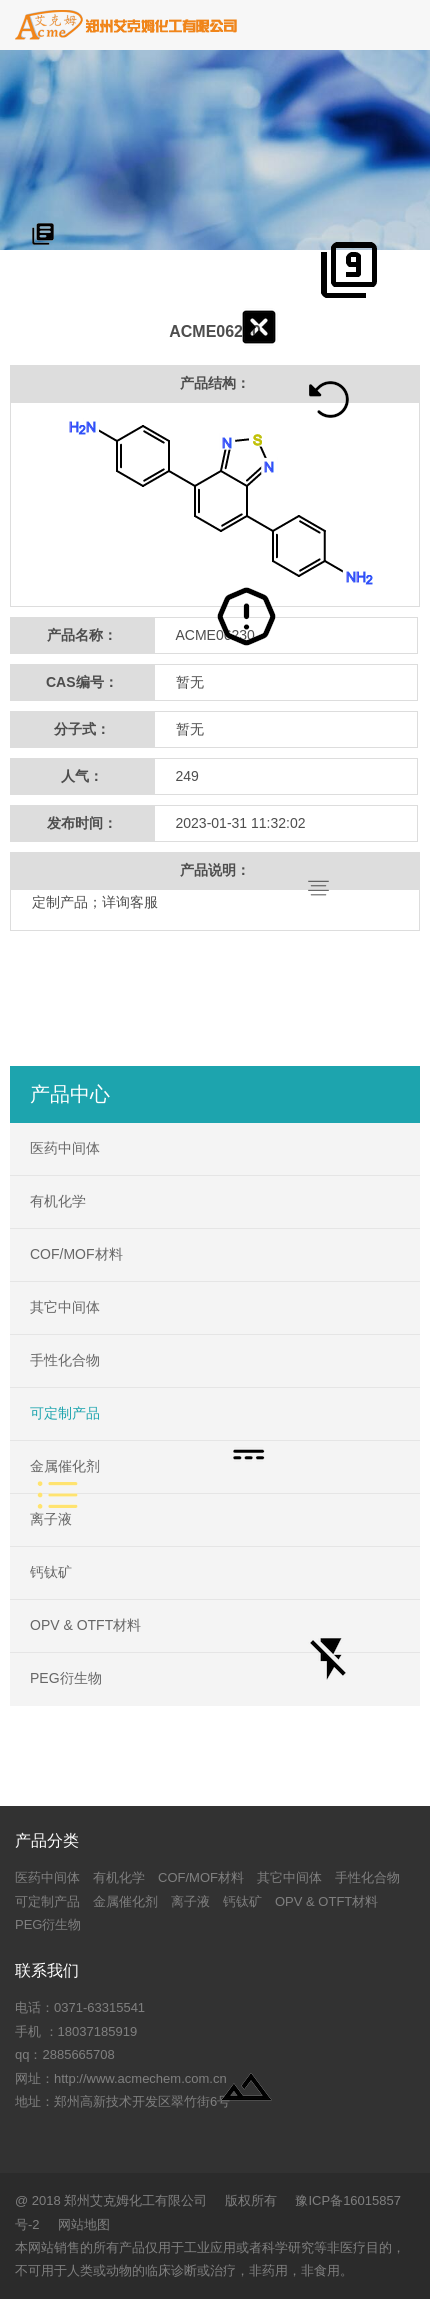 The width and height of the screenshot is (430, 2299). What do you see at coordinates (246, 616) in the screenshot?
I see `indicates a critical error or warning` at bounding box center [246, 616].